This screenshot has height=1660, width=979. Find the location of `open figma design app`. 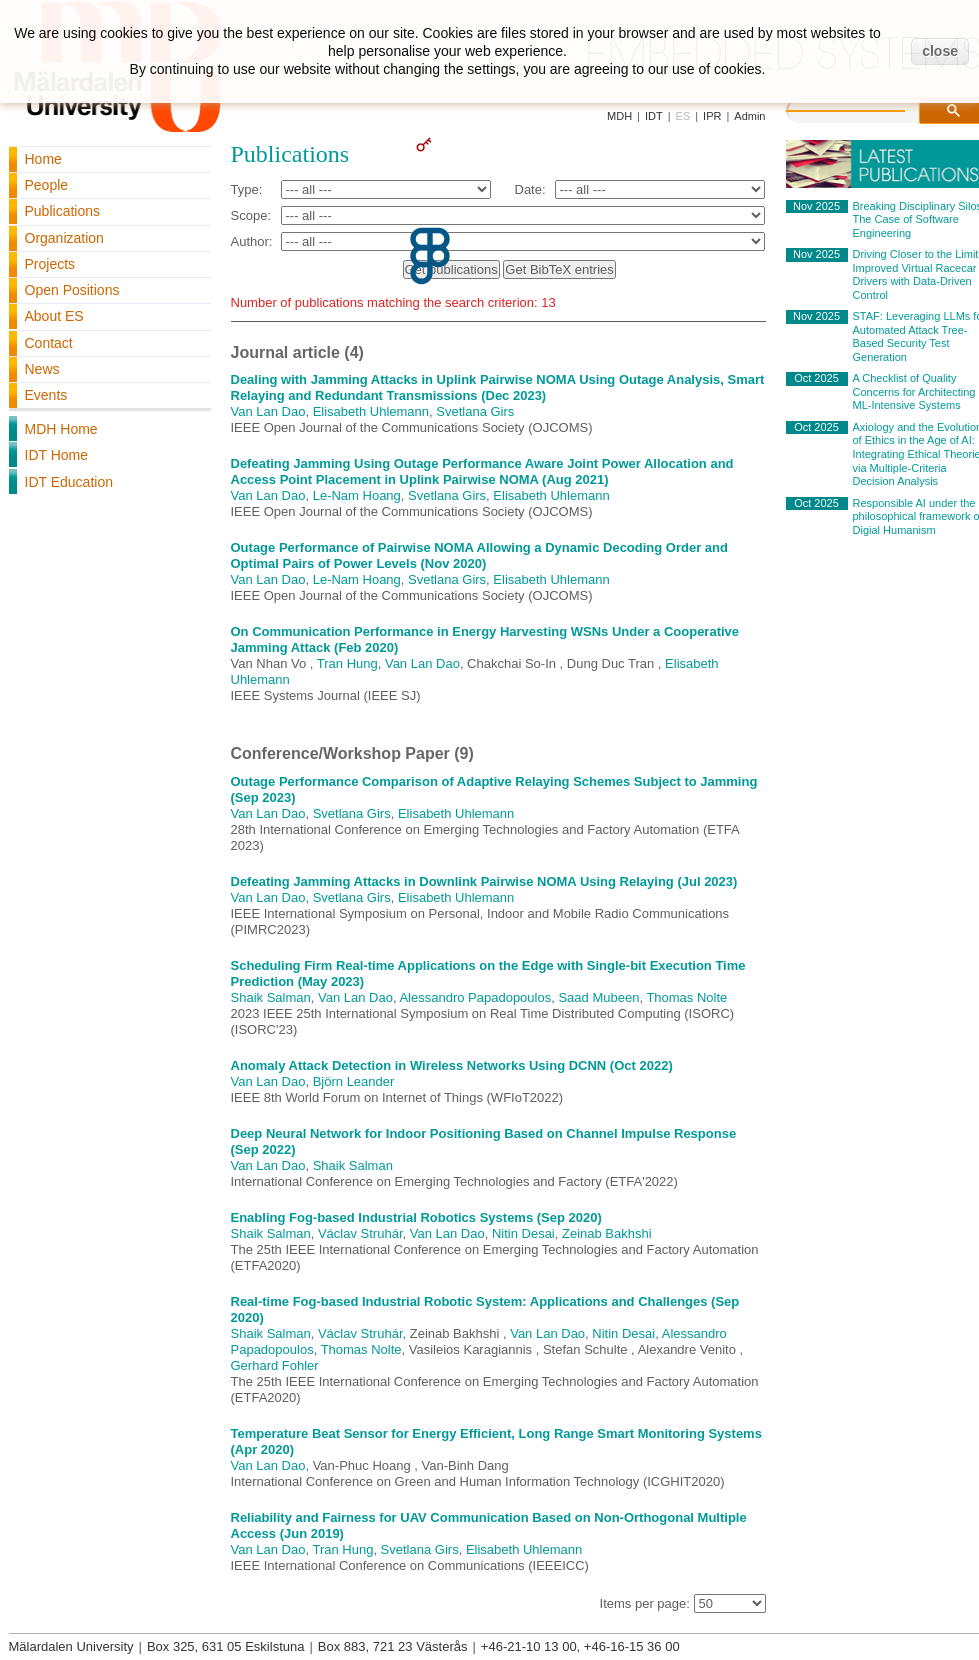

open figma design app is located at coordinates (430, 256).